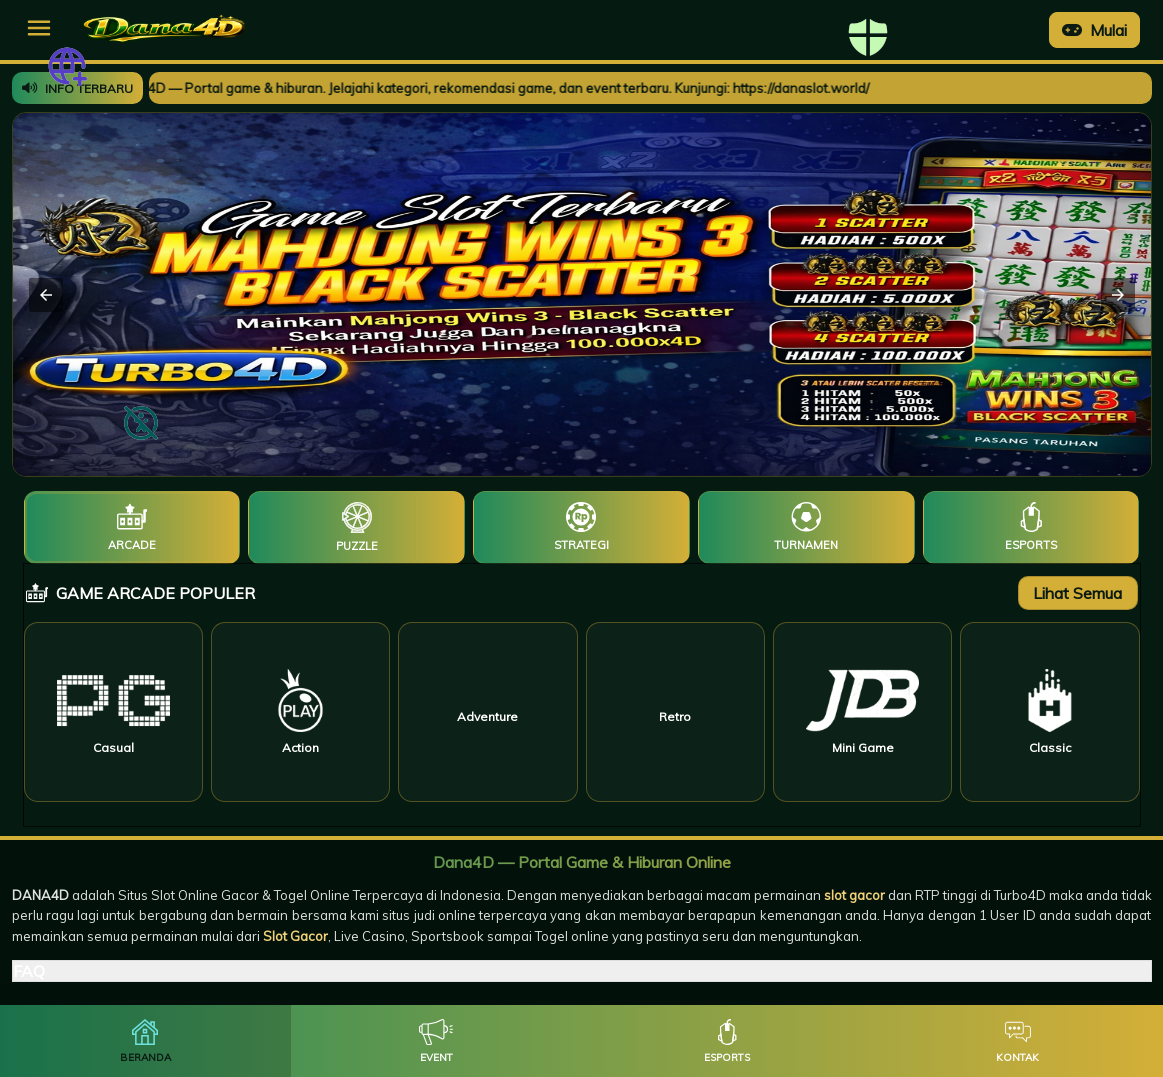 This screenshot has width=1163, height=1077. What do you see at coordinates (141, 423) in the screenshot?
I see `accessibility features disabled` at bounding box center [141, 423].